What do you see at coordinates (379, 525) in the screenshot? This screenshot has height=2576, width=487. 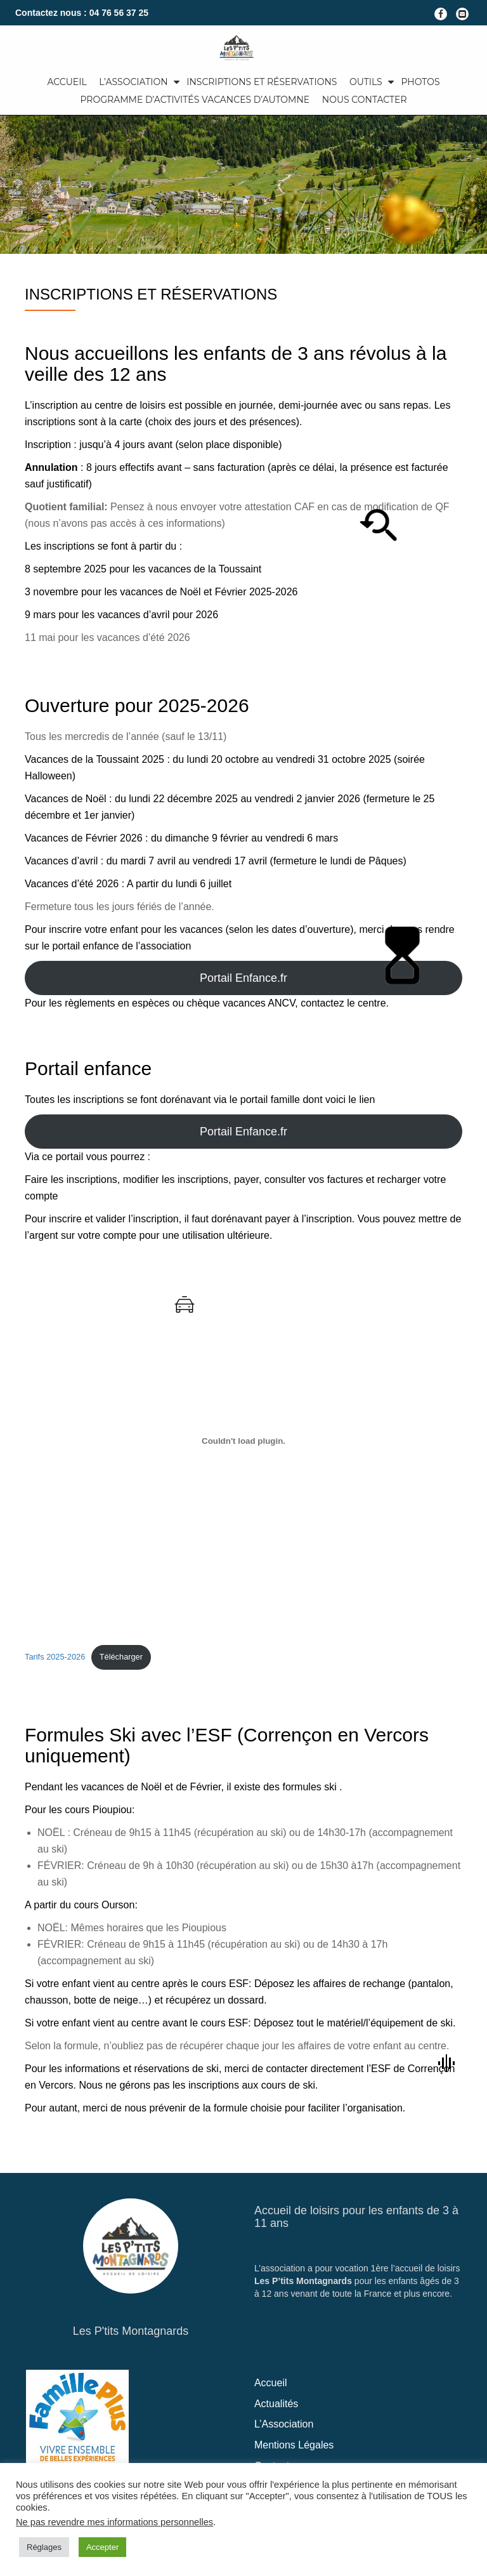 I see `redo or retry a search` at bounding box center [379, 525].